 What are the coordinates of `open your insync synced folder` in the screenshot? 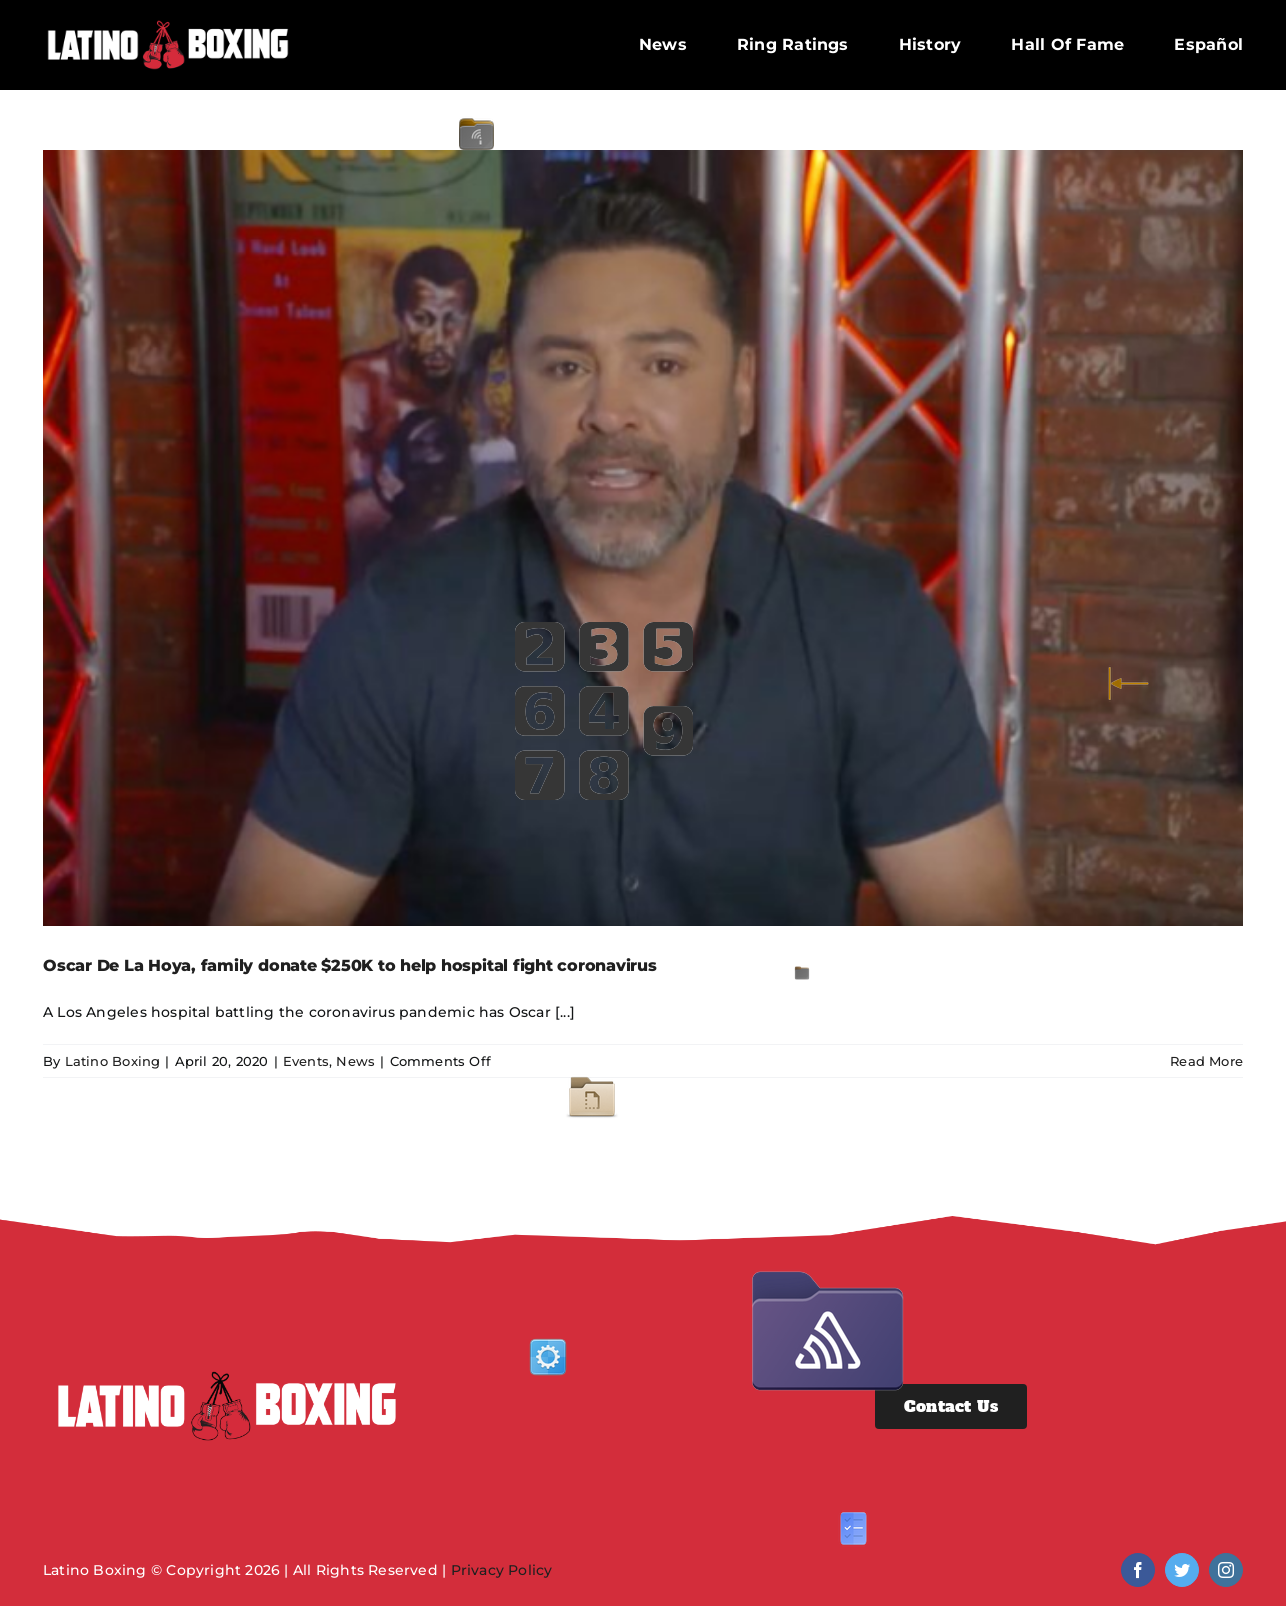 It's located at (476, 133).